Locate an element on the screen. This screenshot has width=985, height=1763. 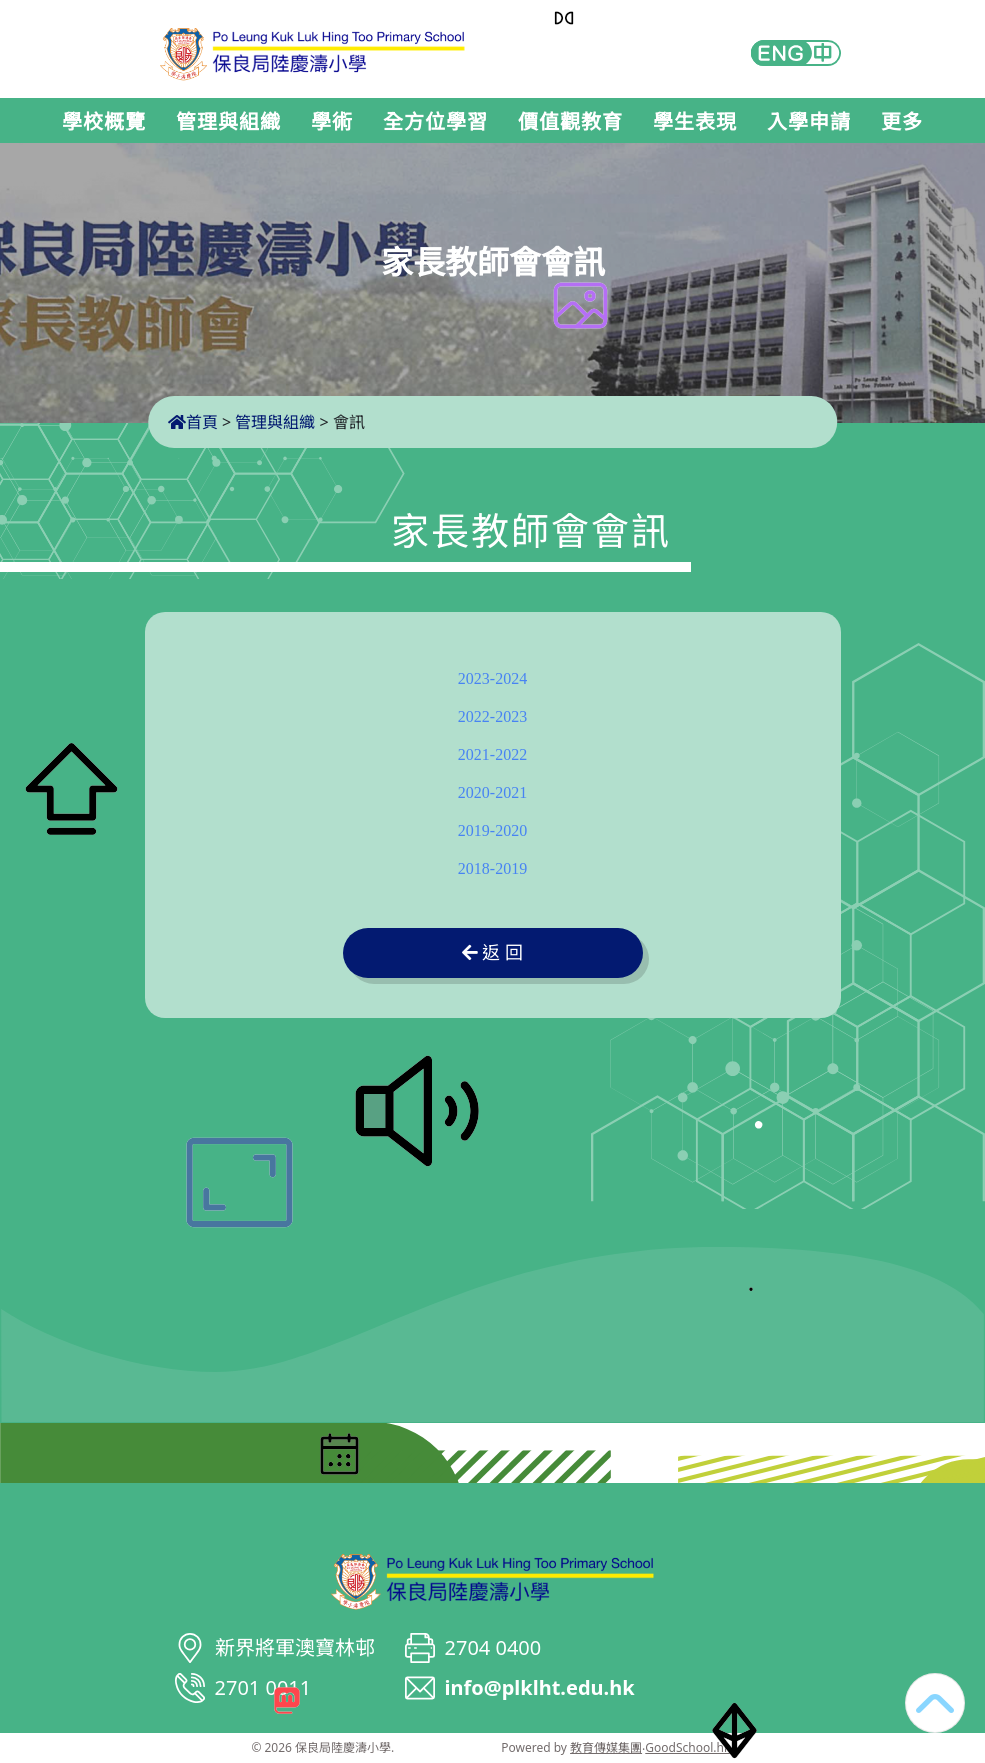
ethereum cryptocurrency symbol is located at coordinates (734, 1730).